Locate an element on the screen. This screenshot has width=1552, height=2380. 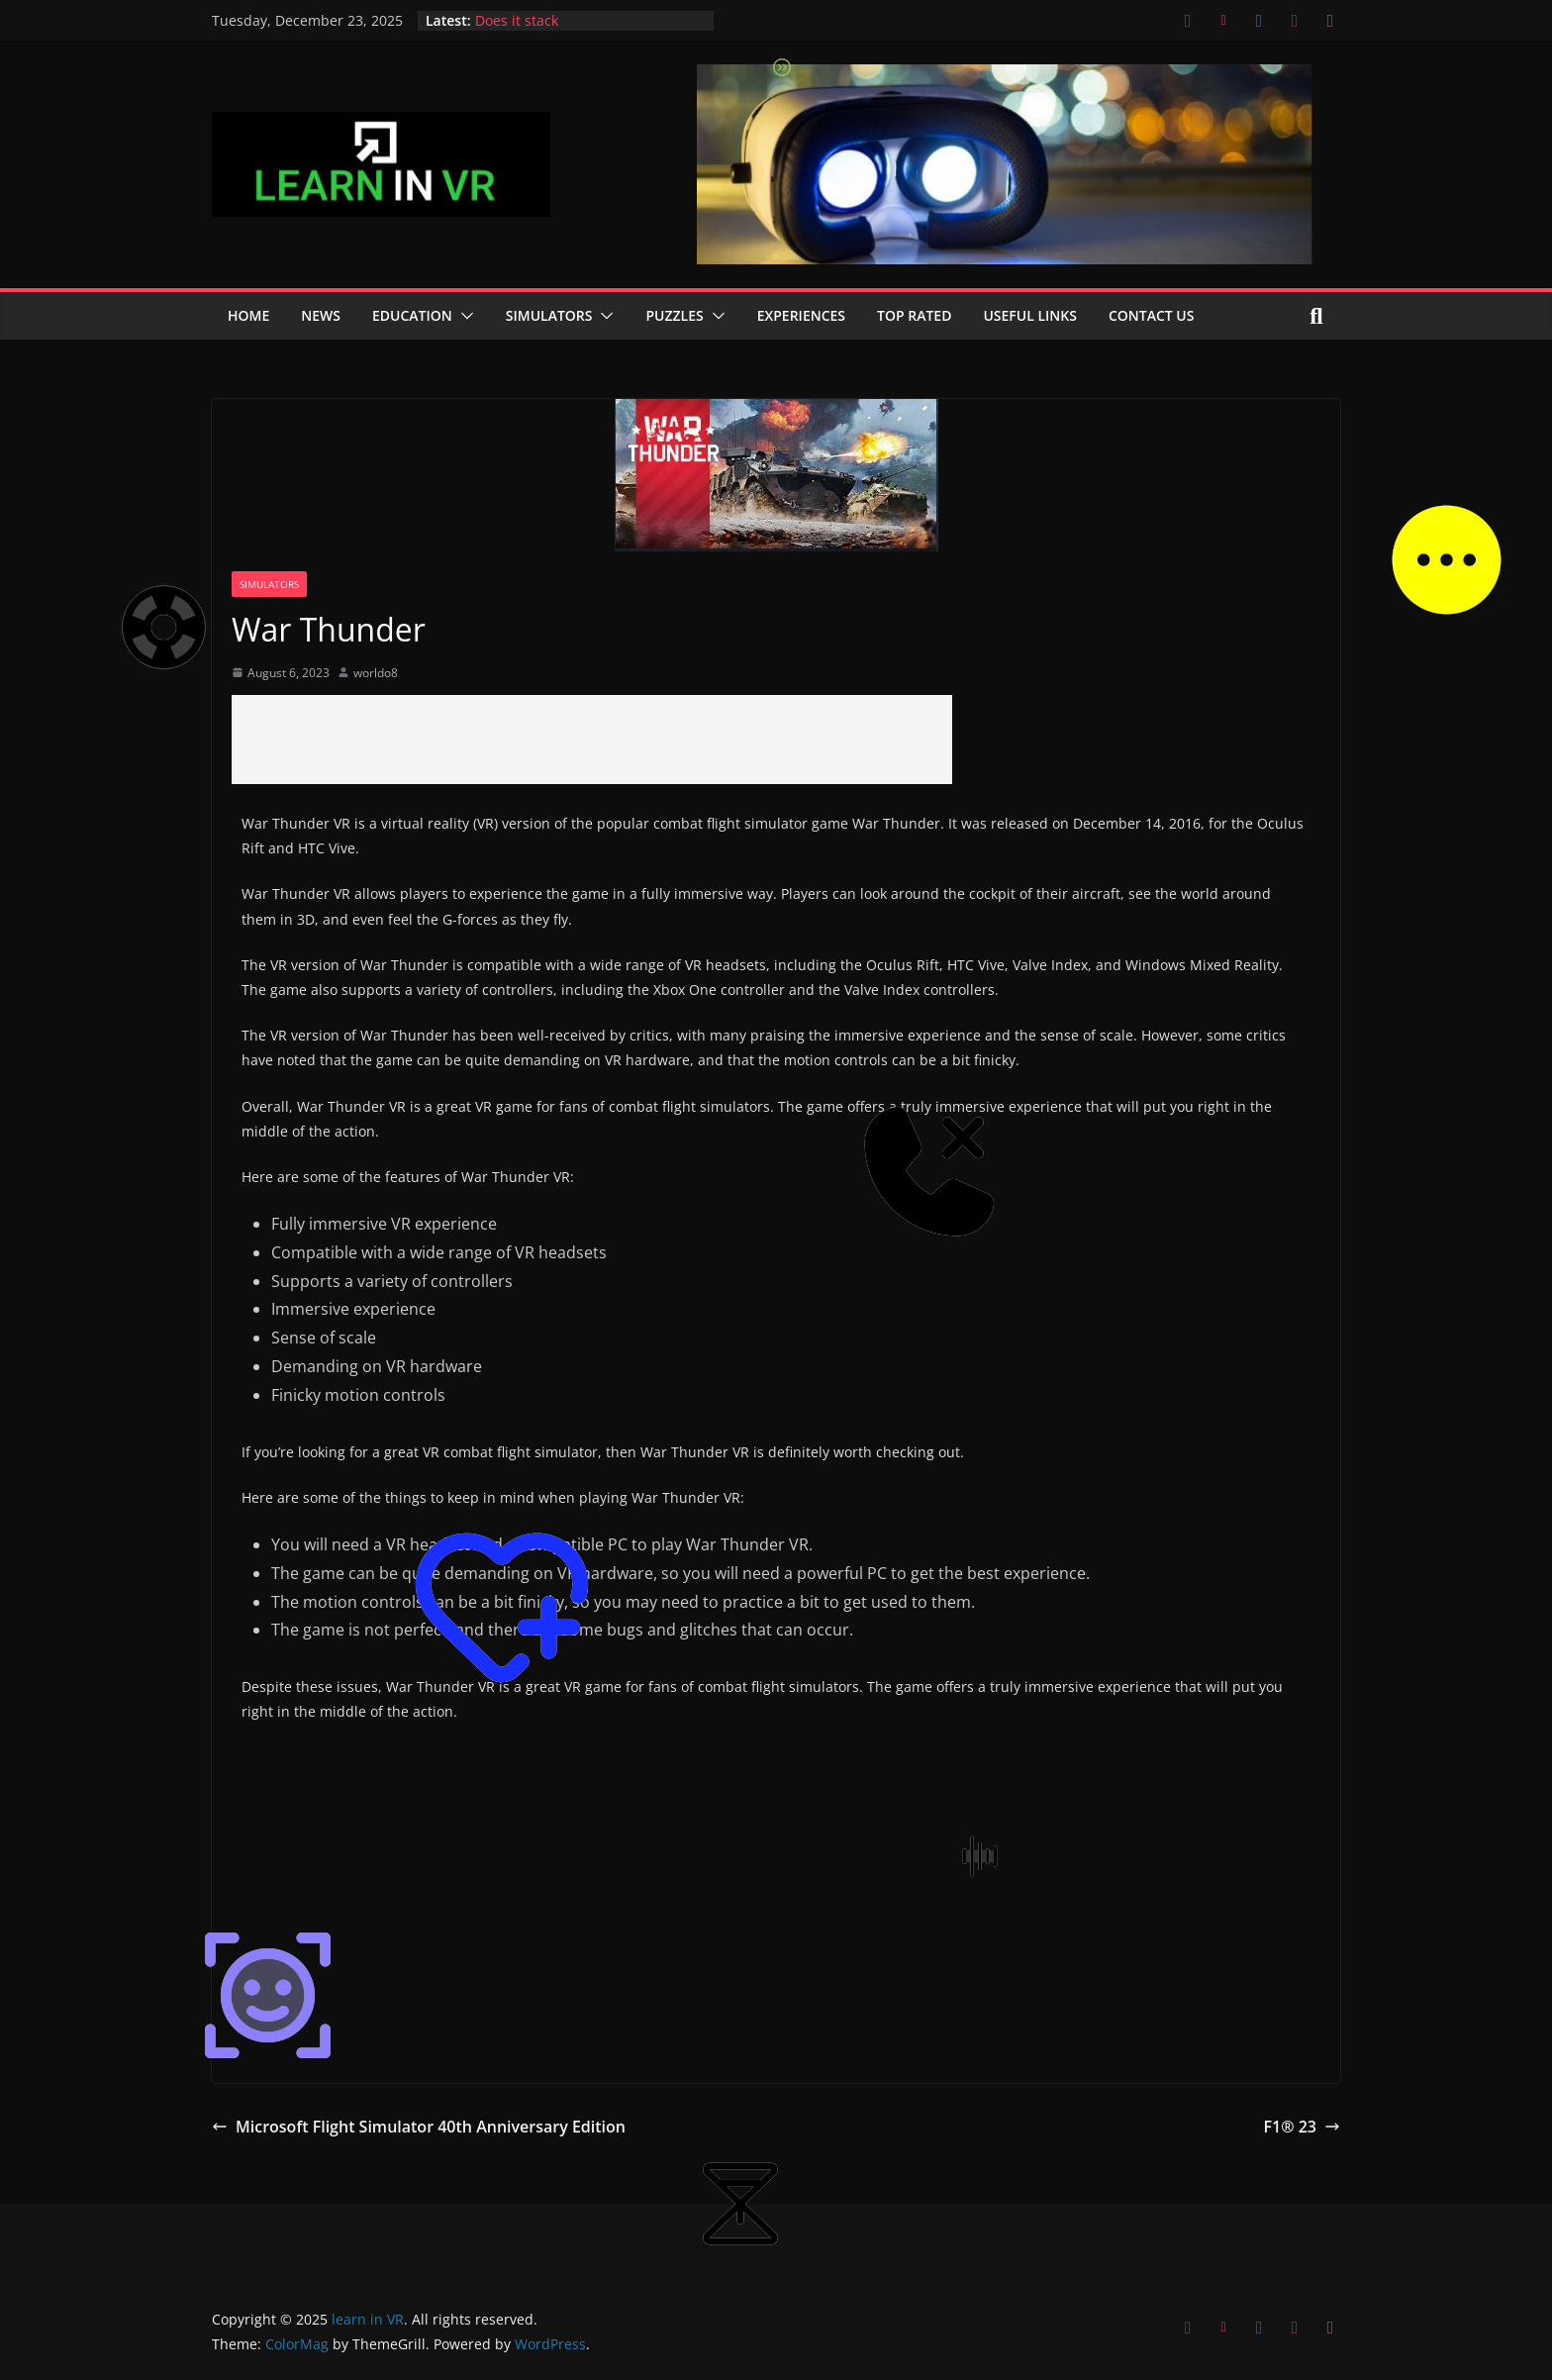
skip forward or advance to next item is located at coordinates (782, 67).